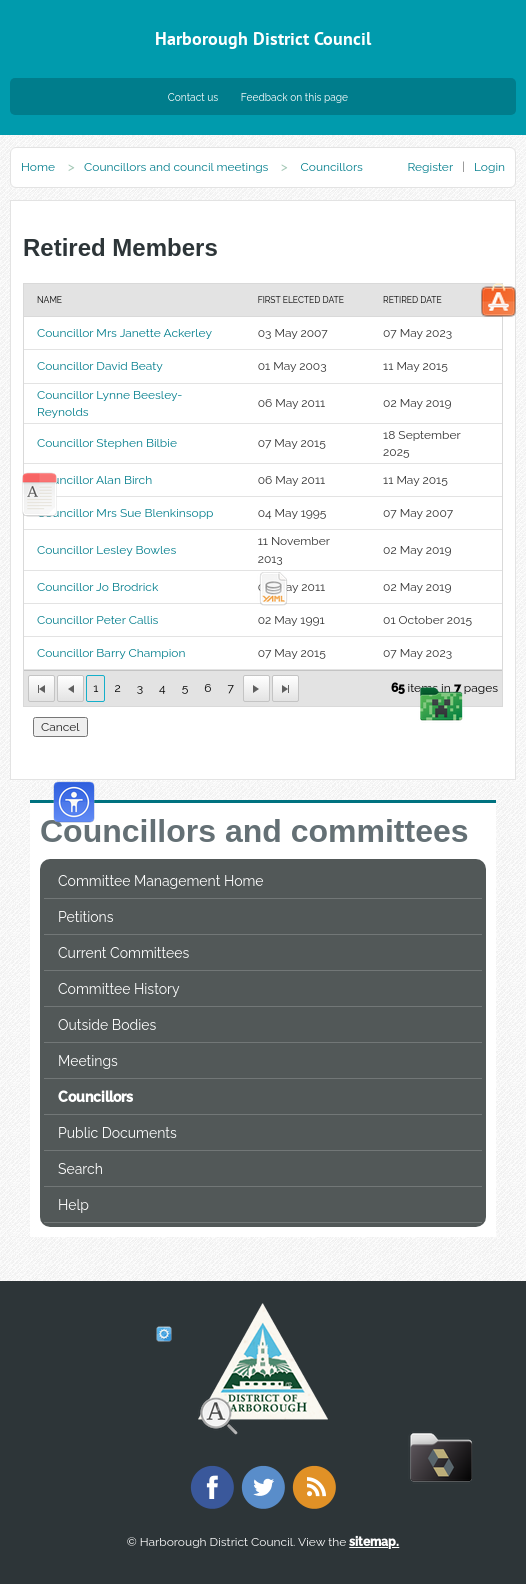 This screenshot has height=1584, width=526. What do you see at coordinates (39, 494) in the screenshot?
I see `open the gnome books e-reader application` at bounding box center [39, 494].